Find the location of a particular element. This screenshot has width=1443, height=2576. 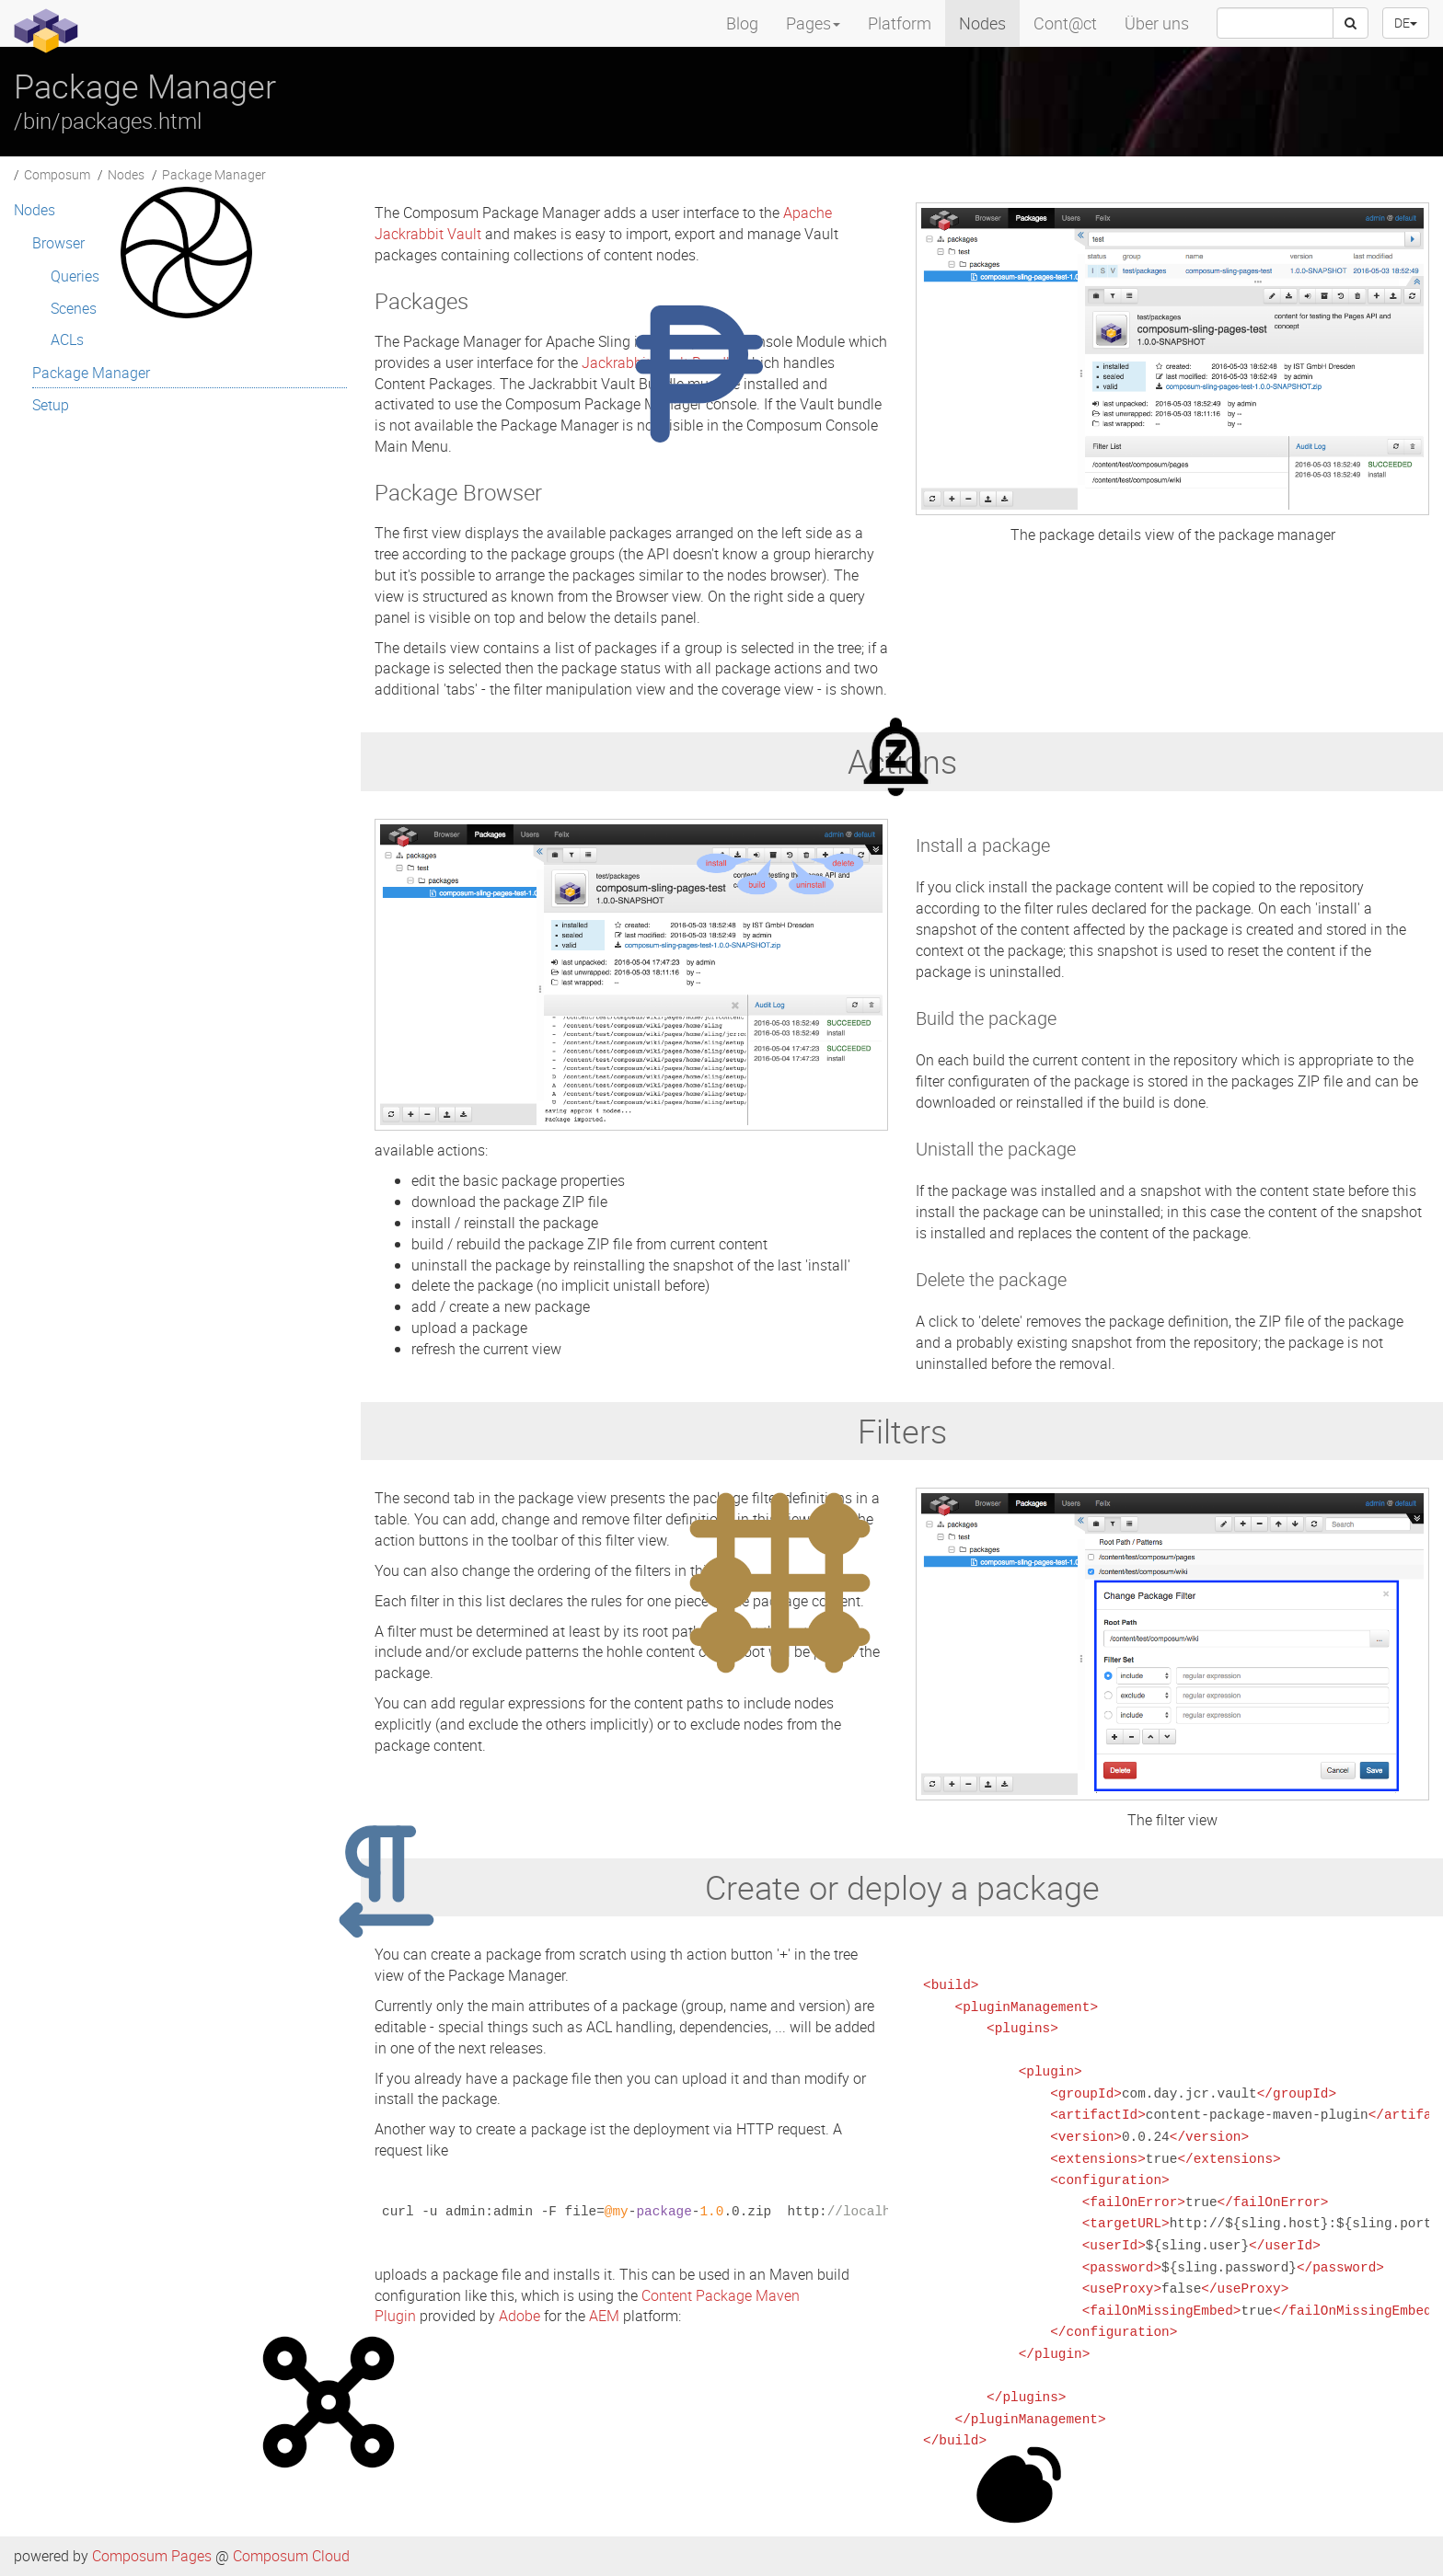

indicates pricing or payment in Philippine pesos is located at coordinates (694, 374).